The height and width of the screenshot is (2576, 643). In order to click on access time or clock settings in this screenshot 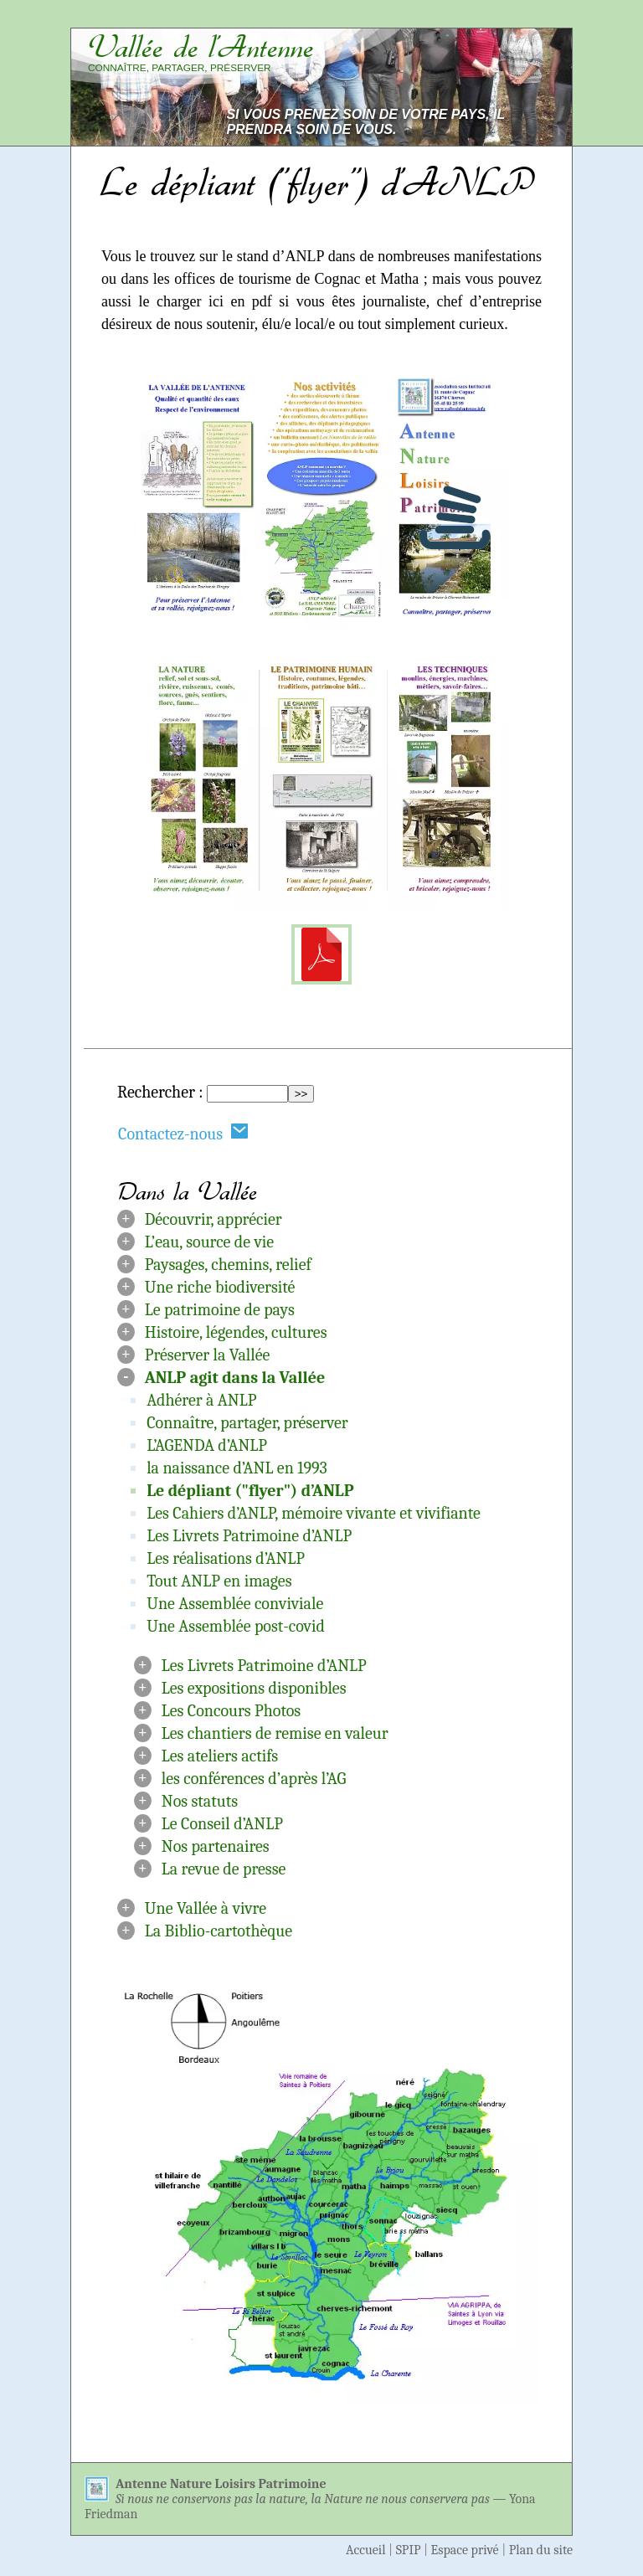, I will do `click(174, 574)`.